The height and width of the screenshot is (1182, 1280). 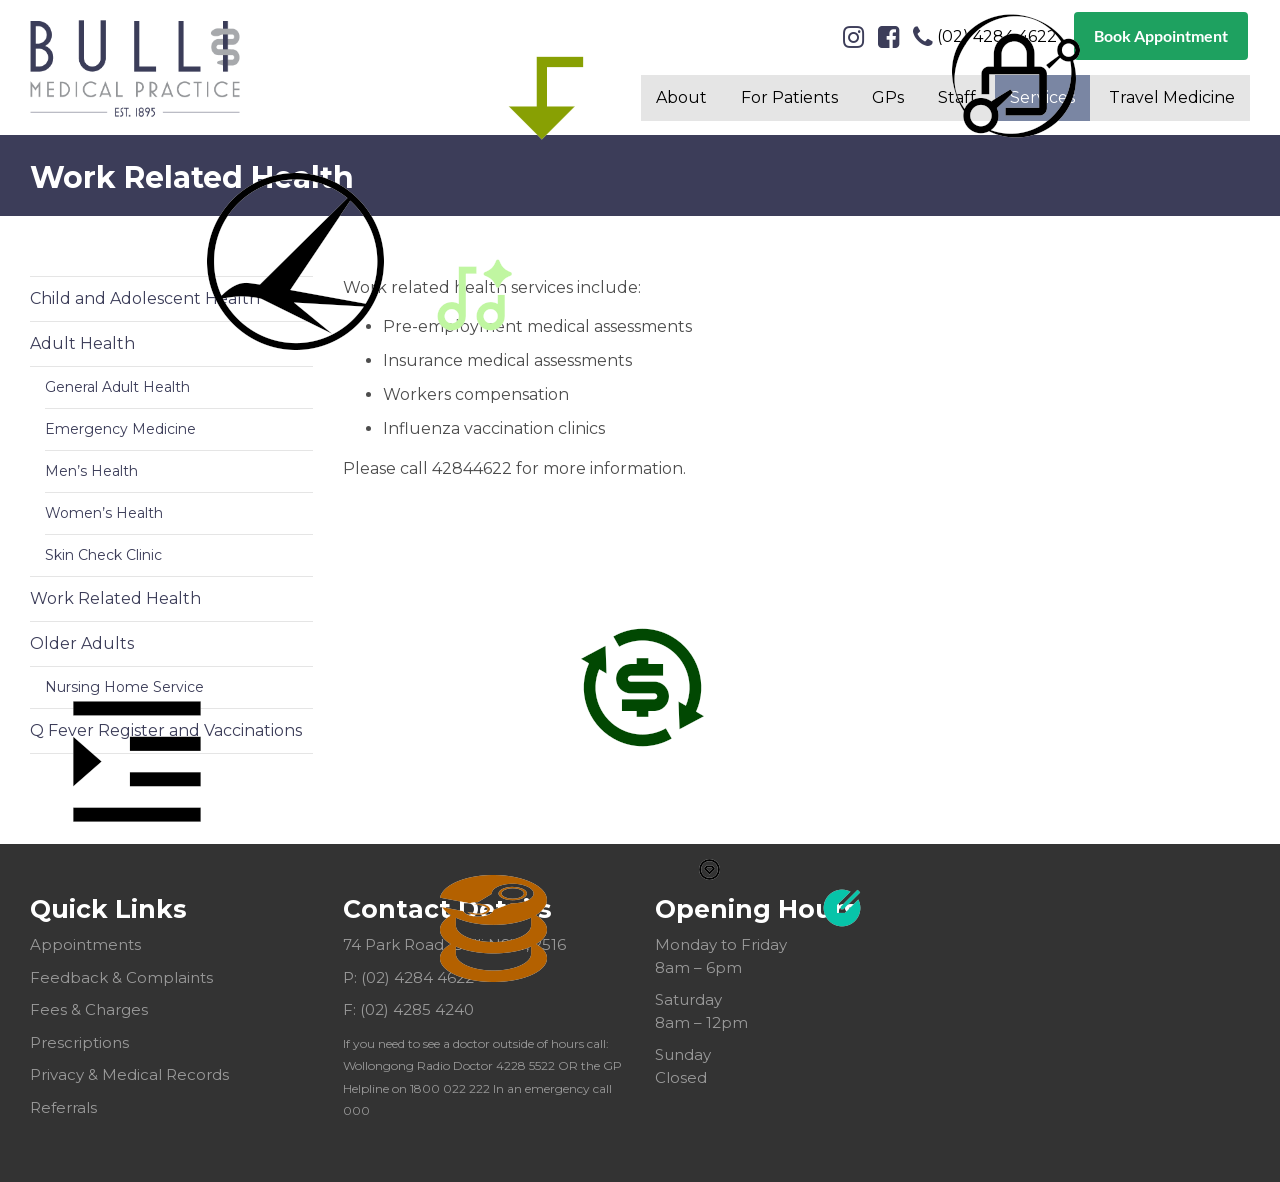 What do you see at coordinates (842, 908) in the screenshot?
I see `edit your profile` at bounding box center [842, 908].